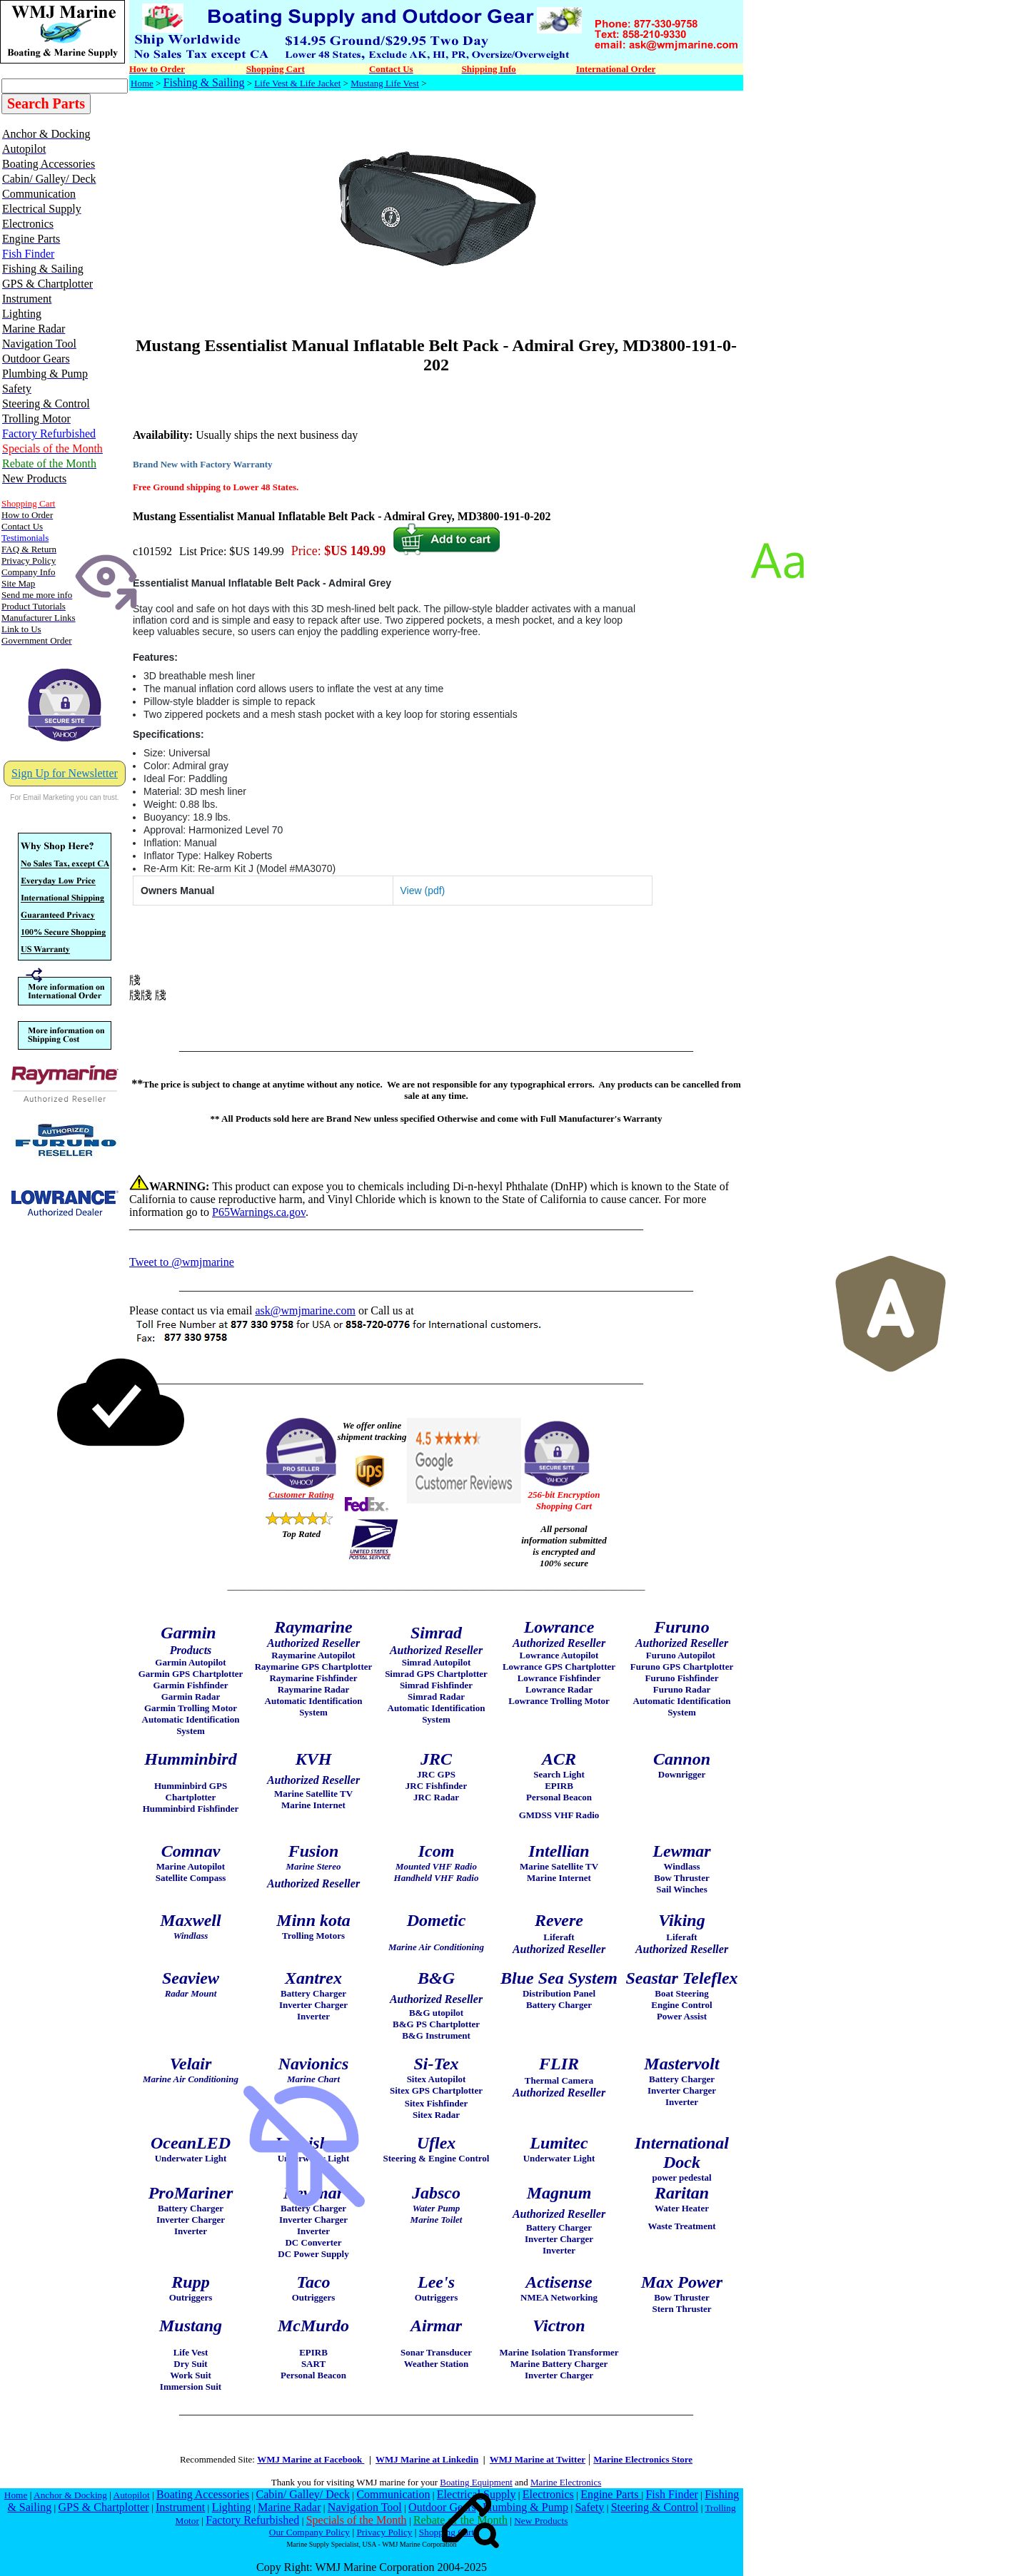  Describe the element at coordinates (777, 561) in the screenshot. I see `toggle case-sensitive search` at that location.